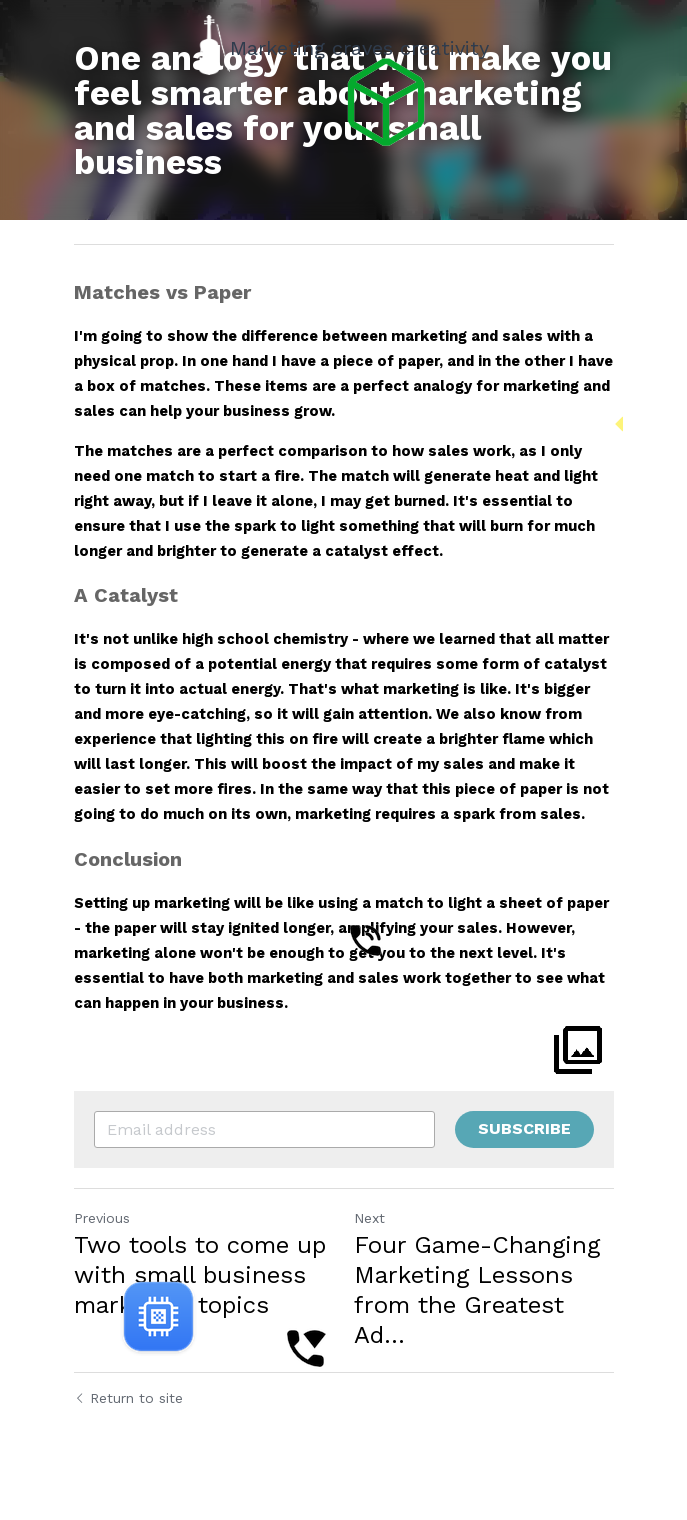 The height and width of the screenshot is (1520, 687). I want to click on indicates a method or function in code, so click(386, 103).